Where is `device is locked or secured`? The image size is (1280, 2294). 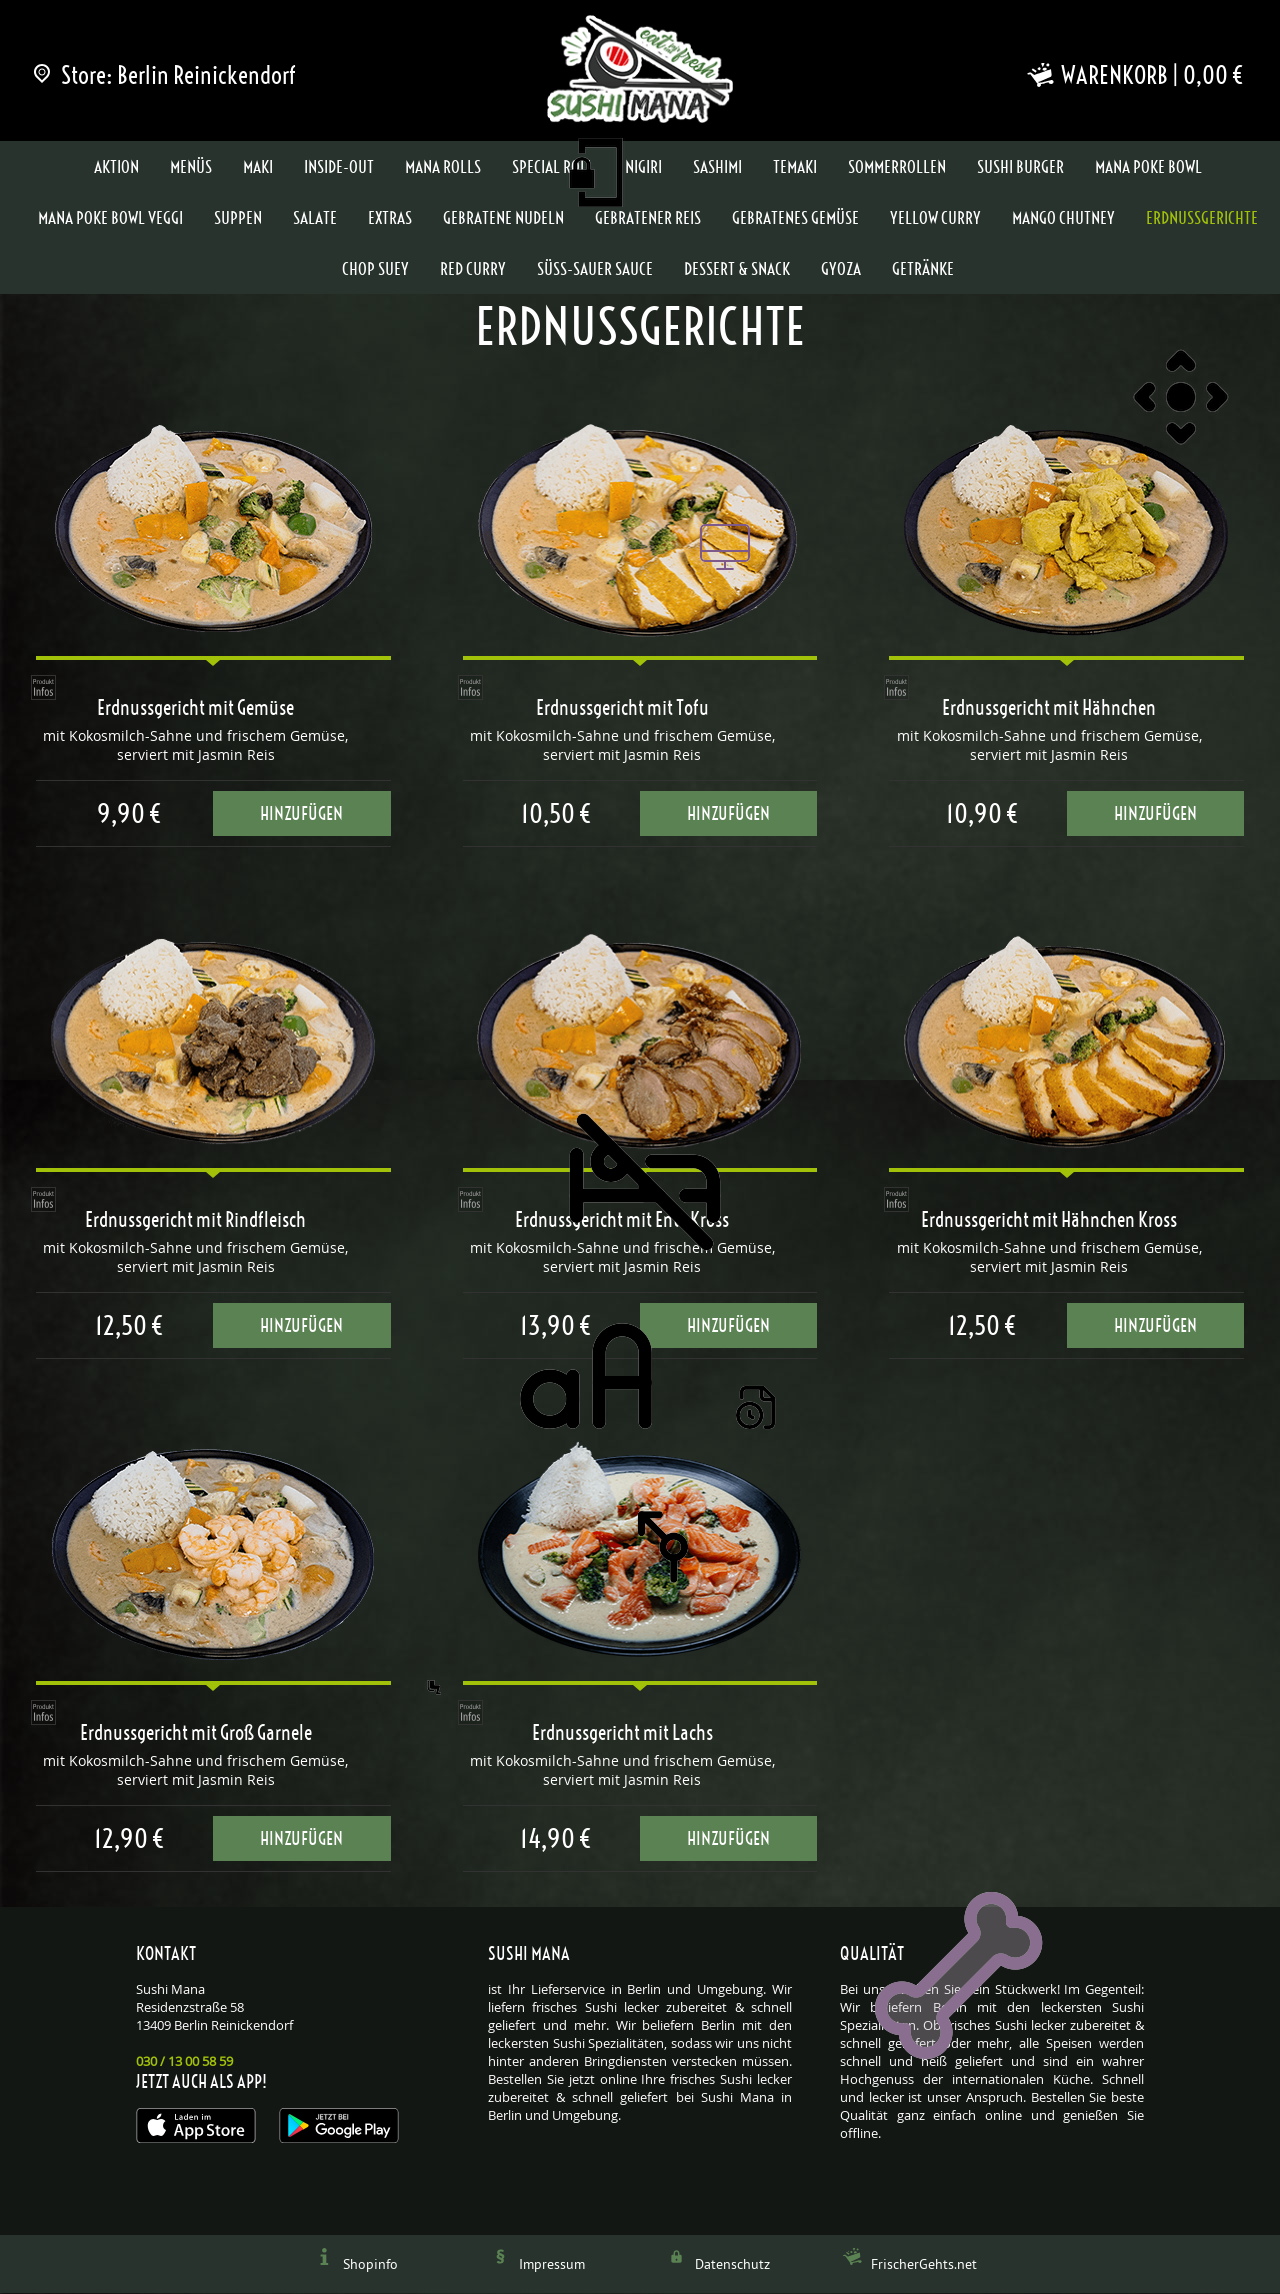
device is locked or secured is located at coordinates (594, 172).